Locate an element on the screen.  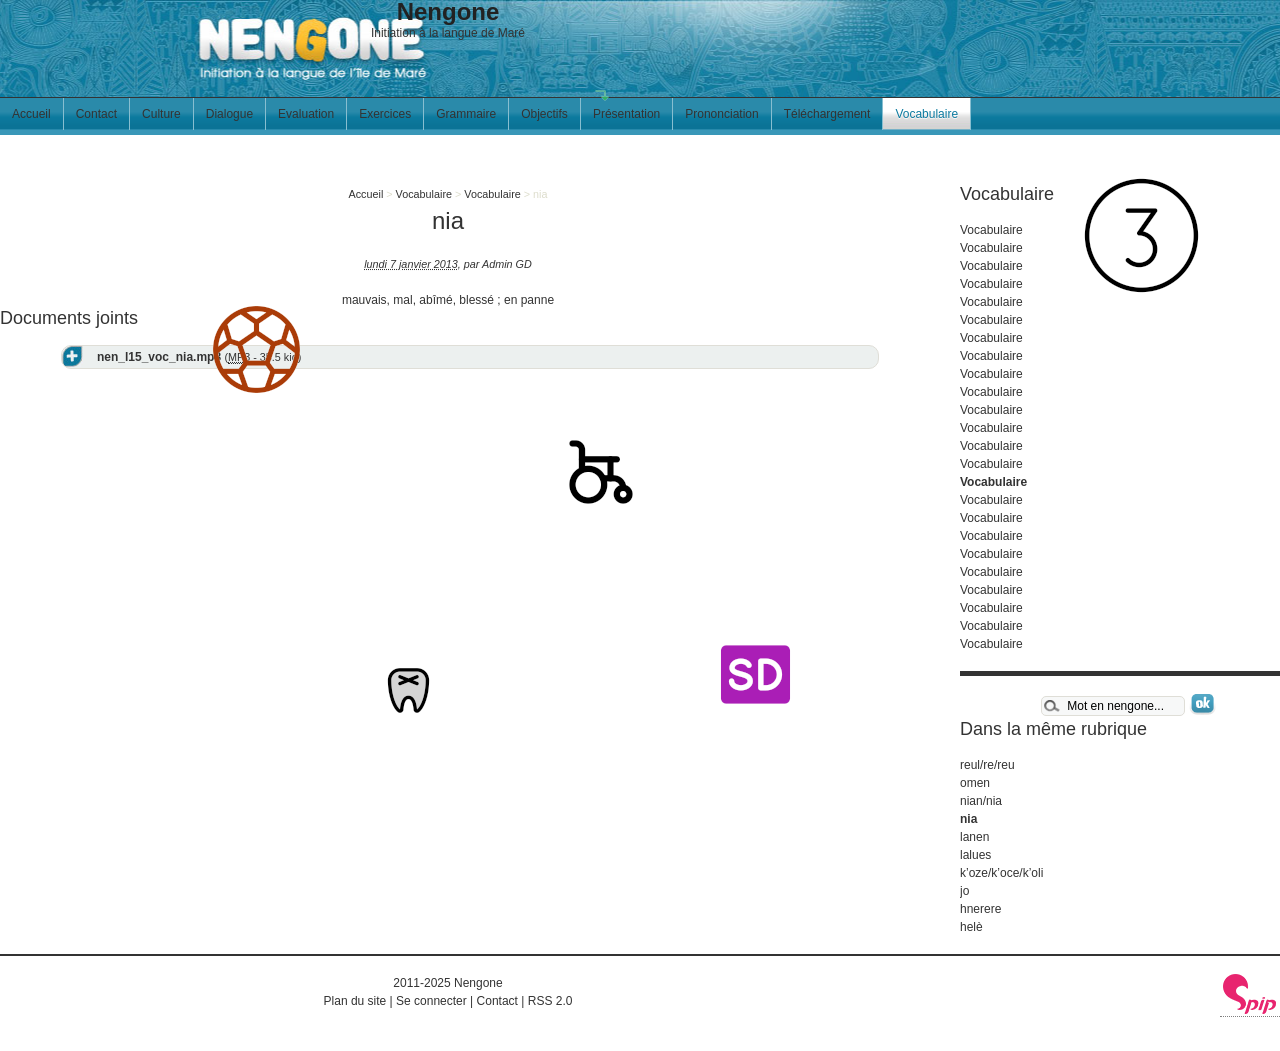
indicates wheelchair accessibility available is located at coordinates (601, 472).